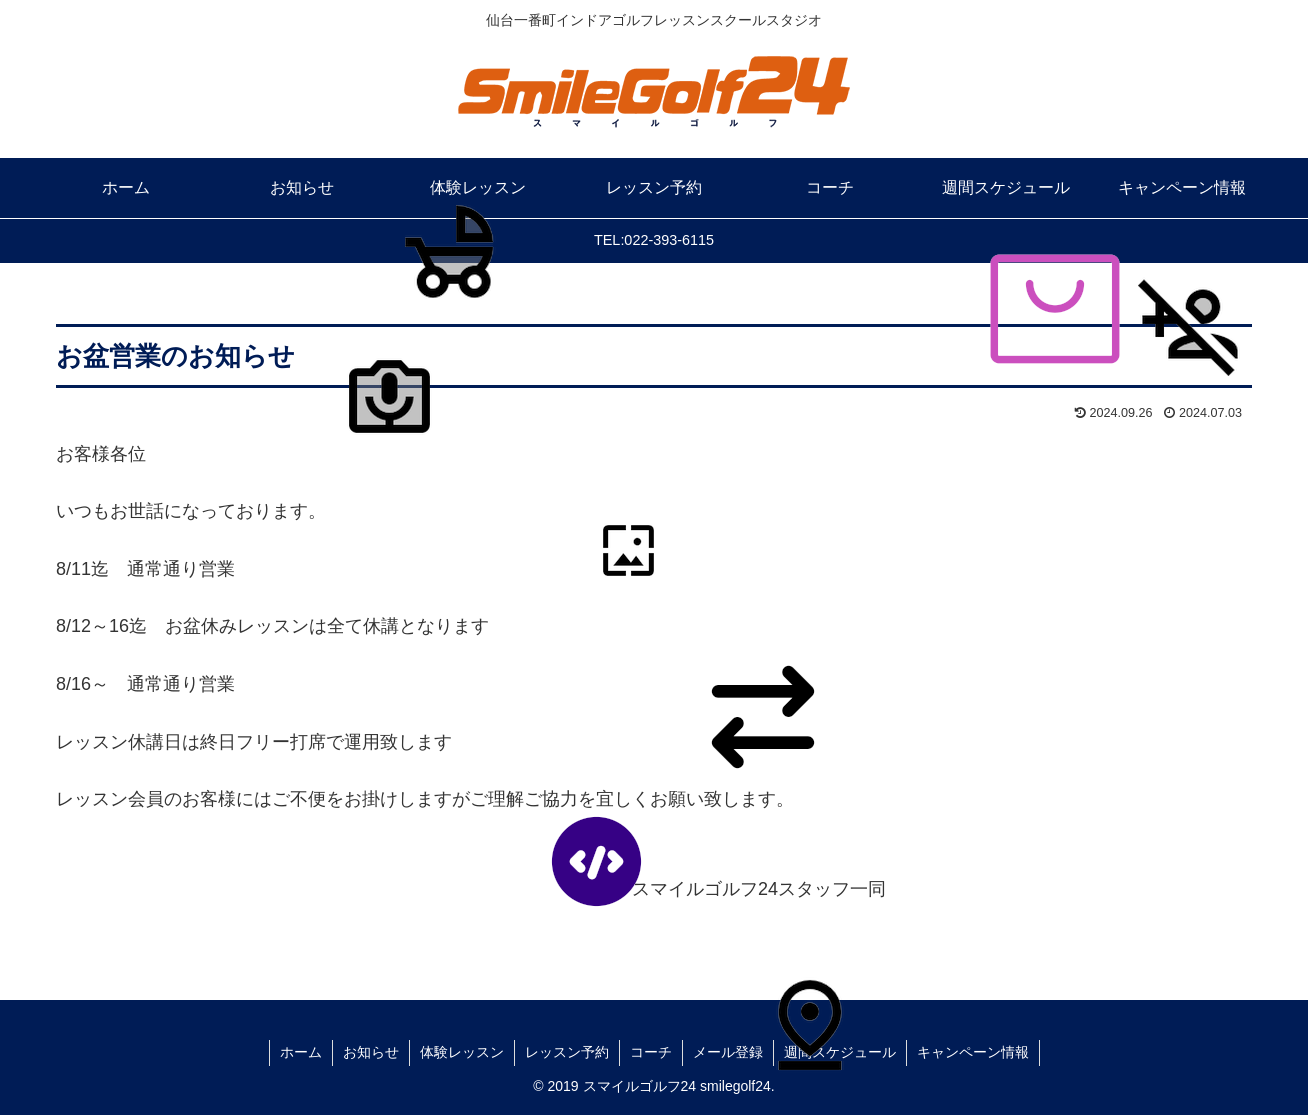  I want to click on change wallpaper or background image, so click(628, 550).